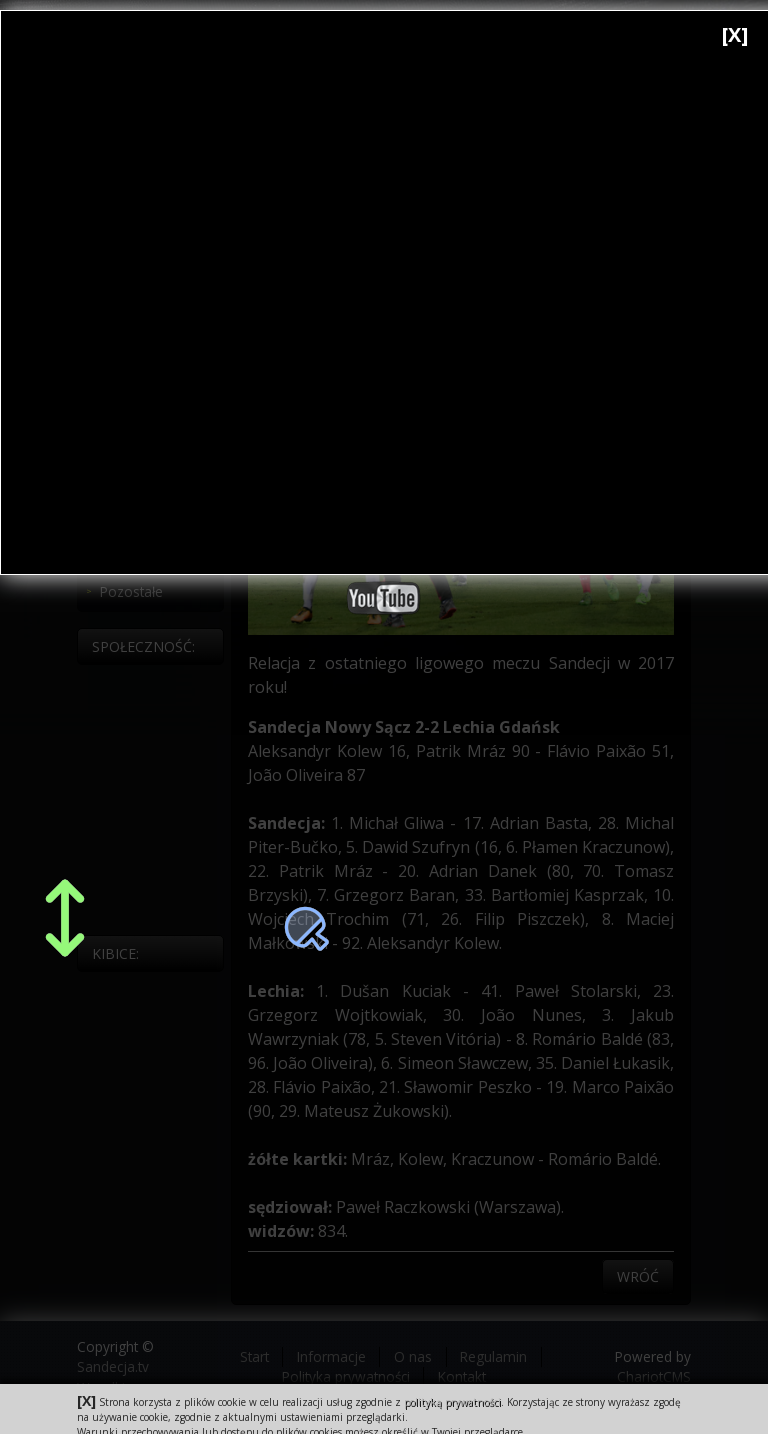 The width and height of the screenshot is (768, 1434). Describe the element at coordinates (306, 928) in the screenshot. I see `access ping pong or table tennis game` at that location.